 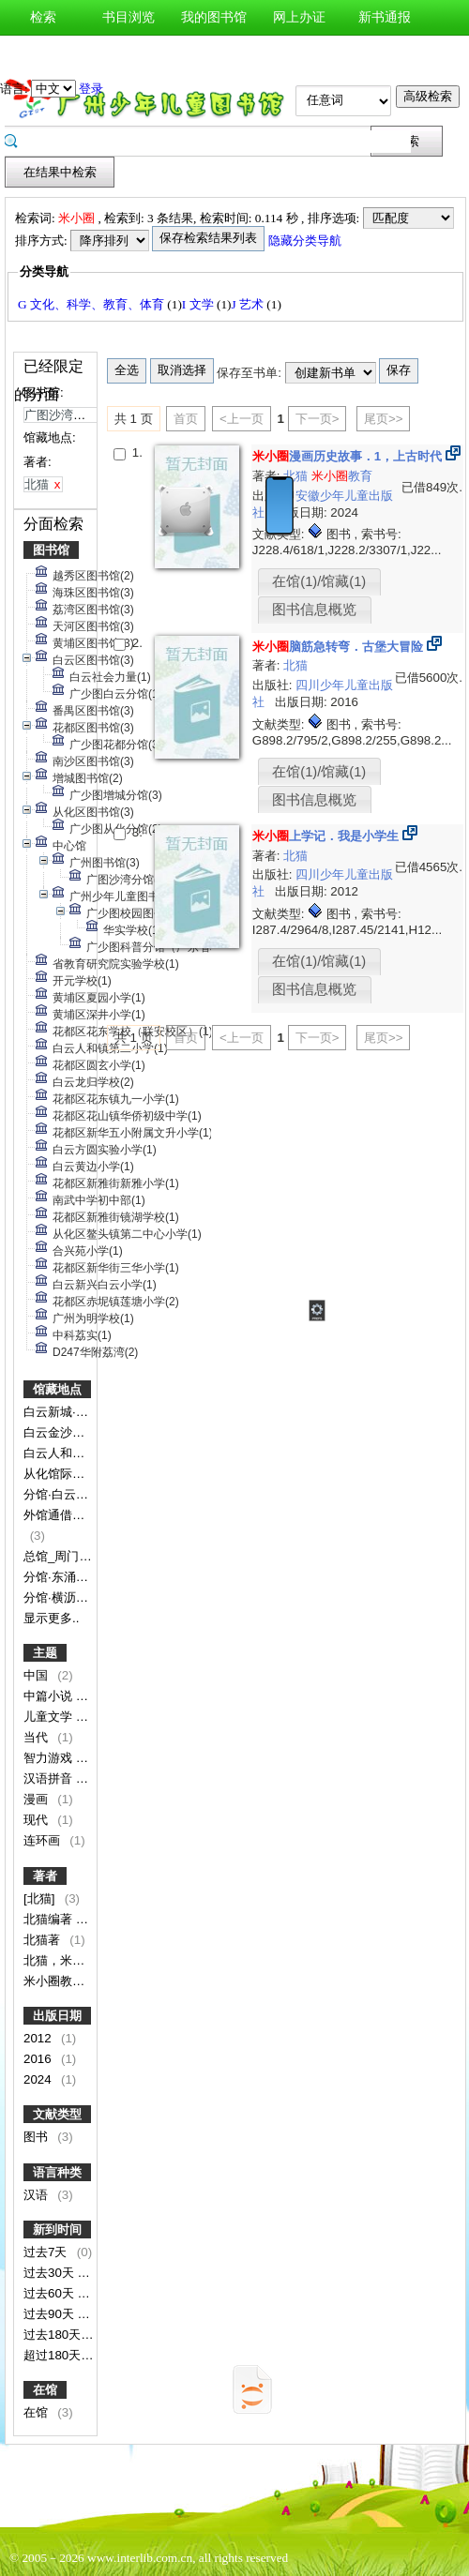 What do you see at coordinates (317, 1311) in the screenshot?
I see `open GarageBand preferences or settings` at bounding box center [317, 1311].